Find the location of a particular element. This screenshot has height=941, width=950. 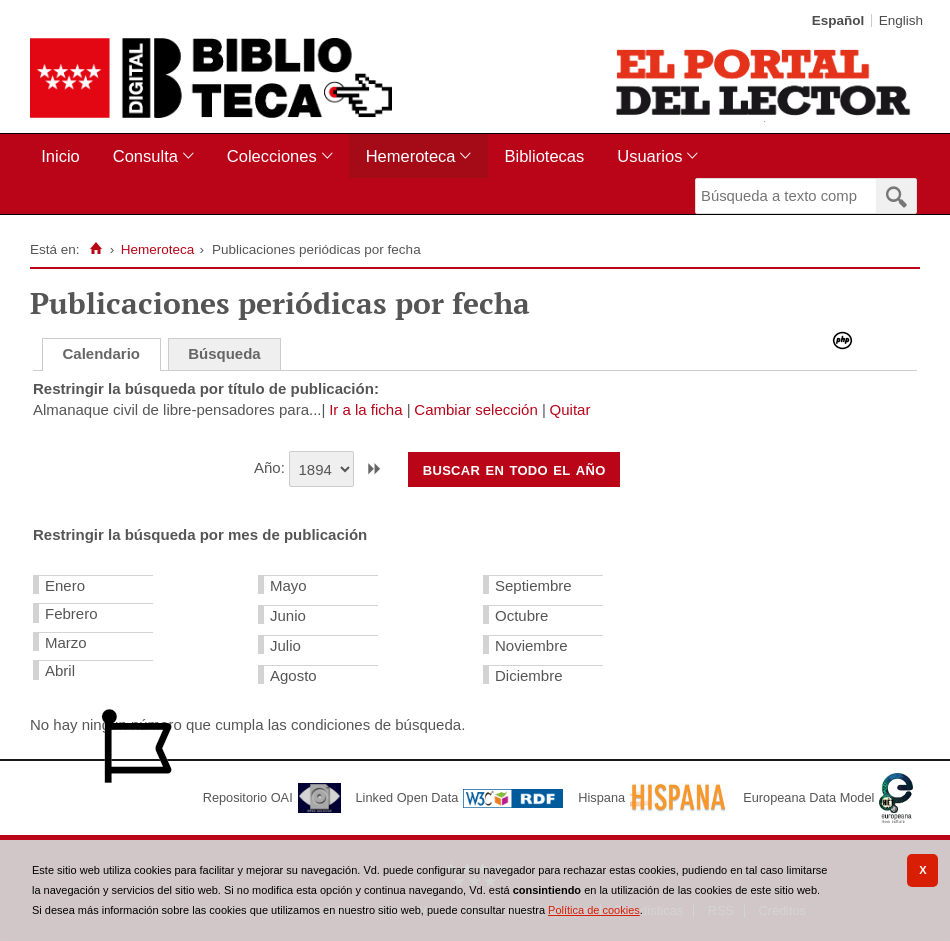

font awesome brand logo is located at coordinates (137, 746).